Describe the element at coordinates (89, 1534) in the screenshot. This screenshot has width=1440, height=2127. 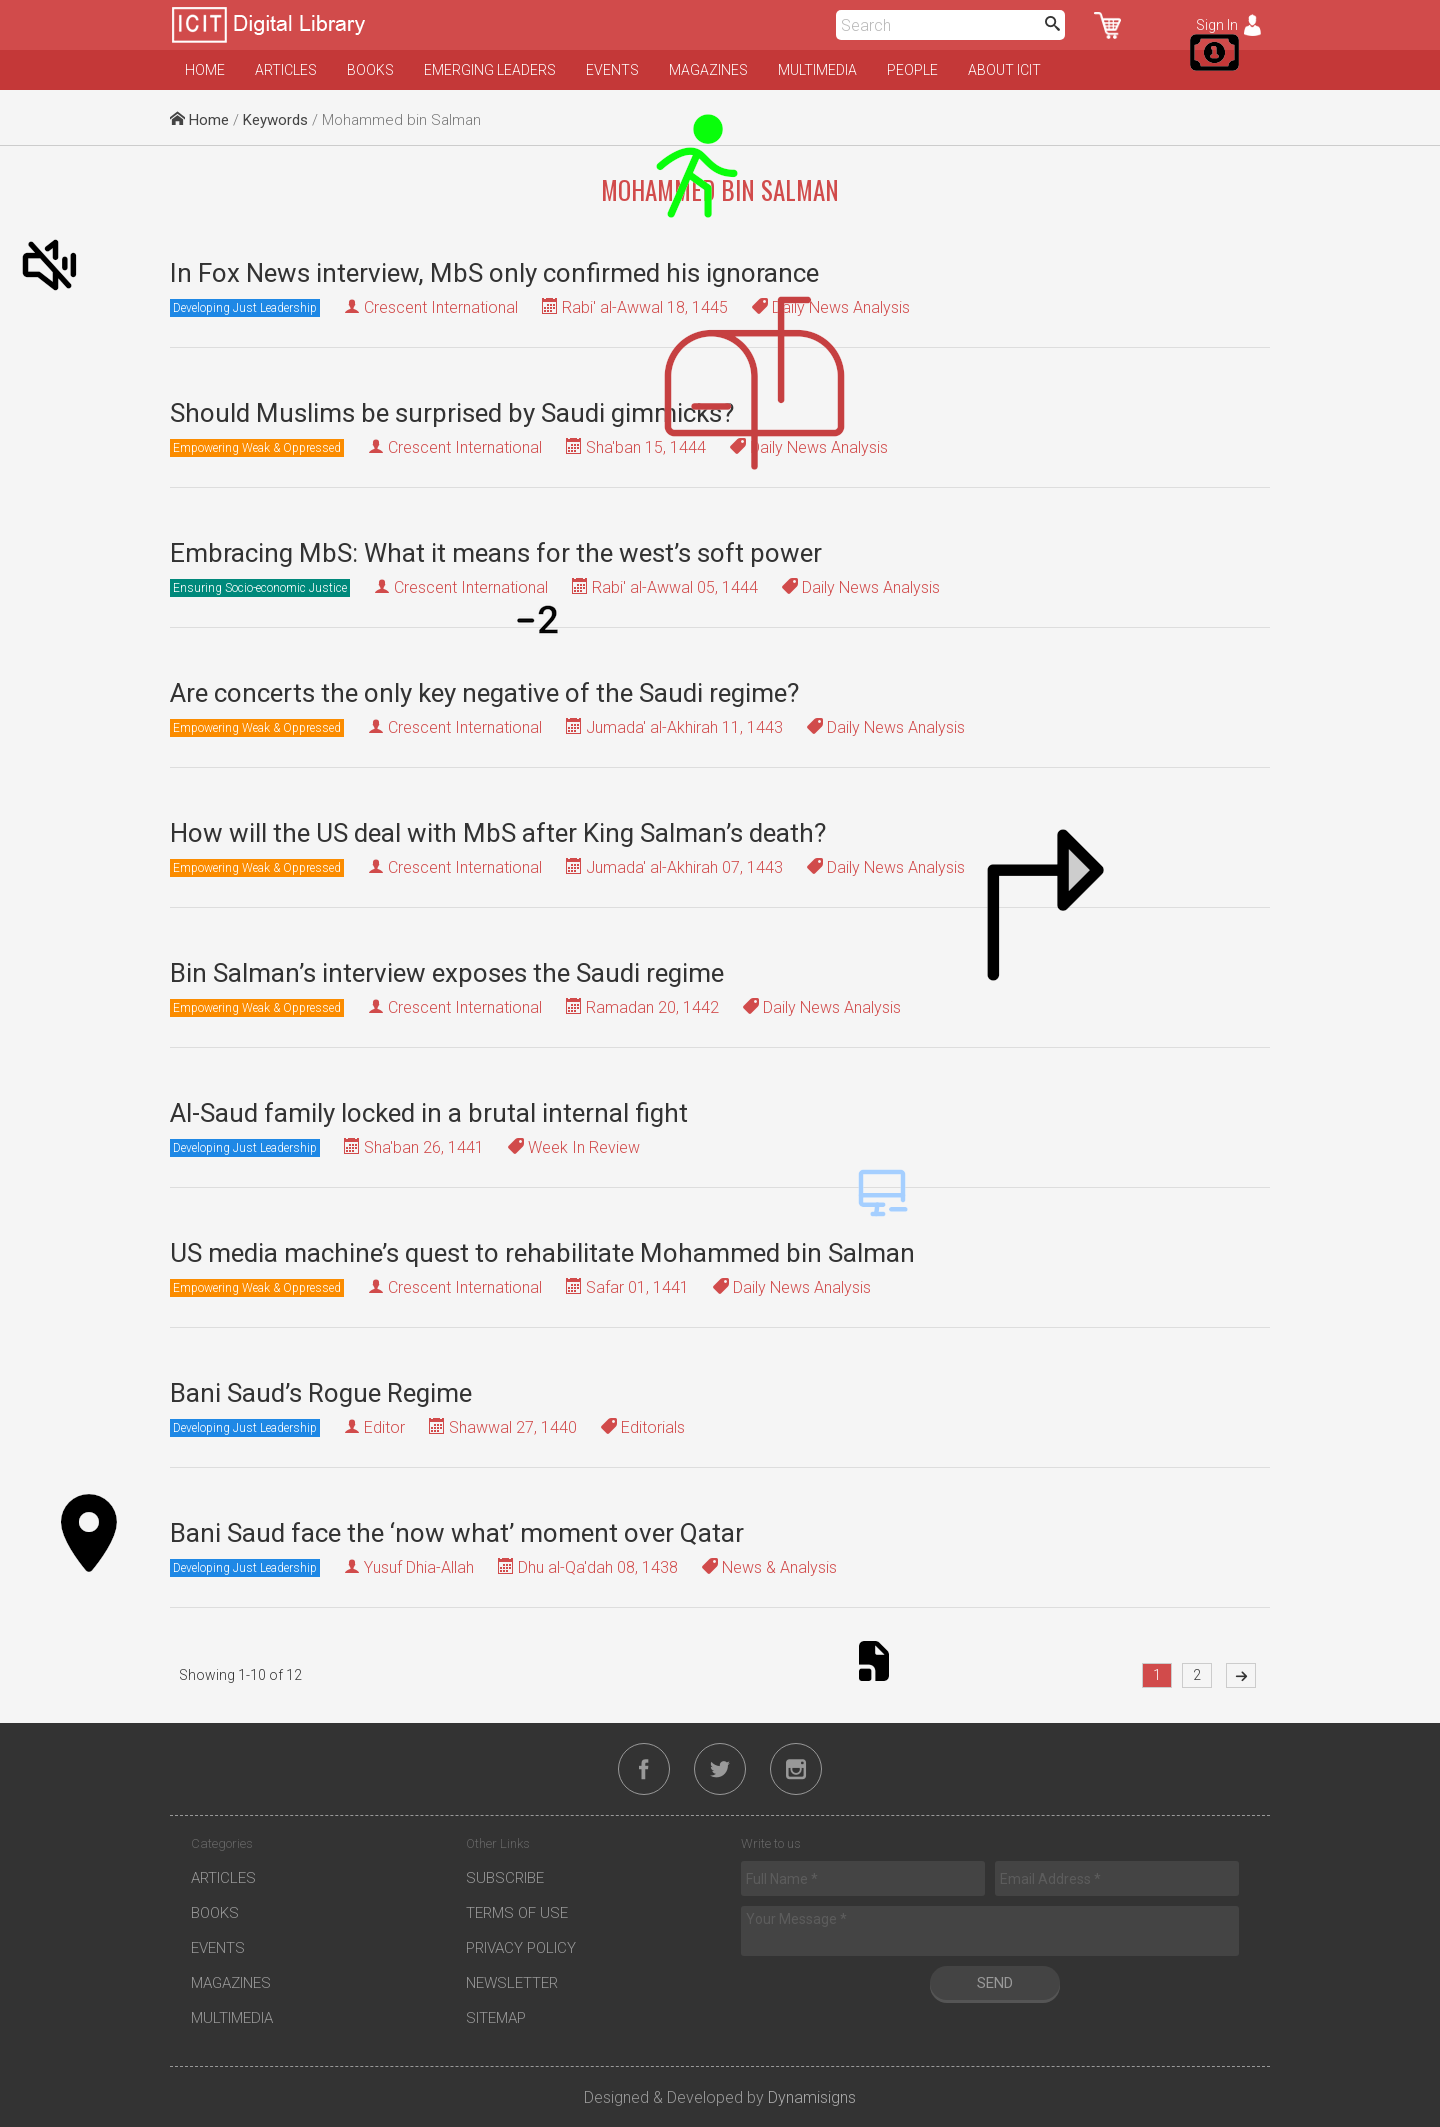
I see `view current location on map` at that location.